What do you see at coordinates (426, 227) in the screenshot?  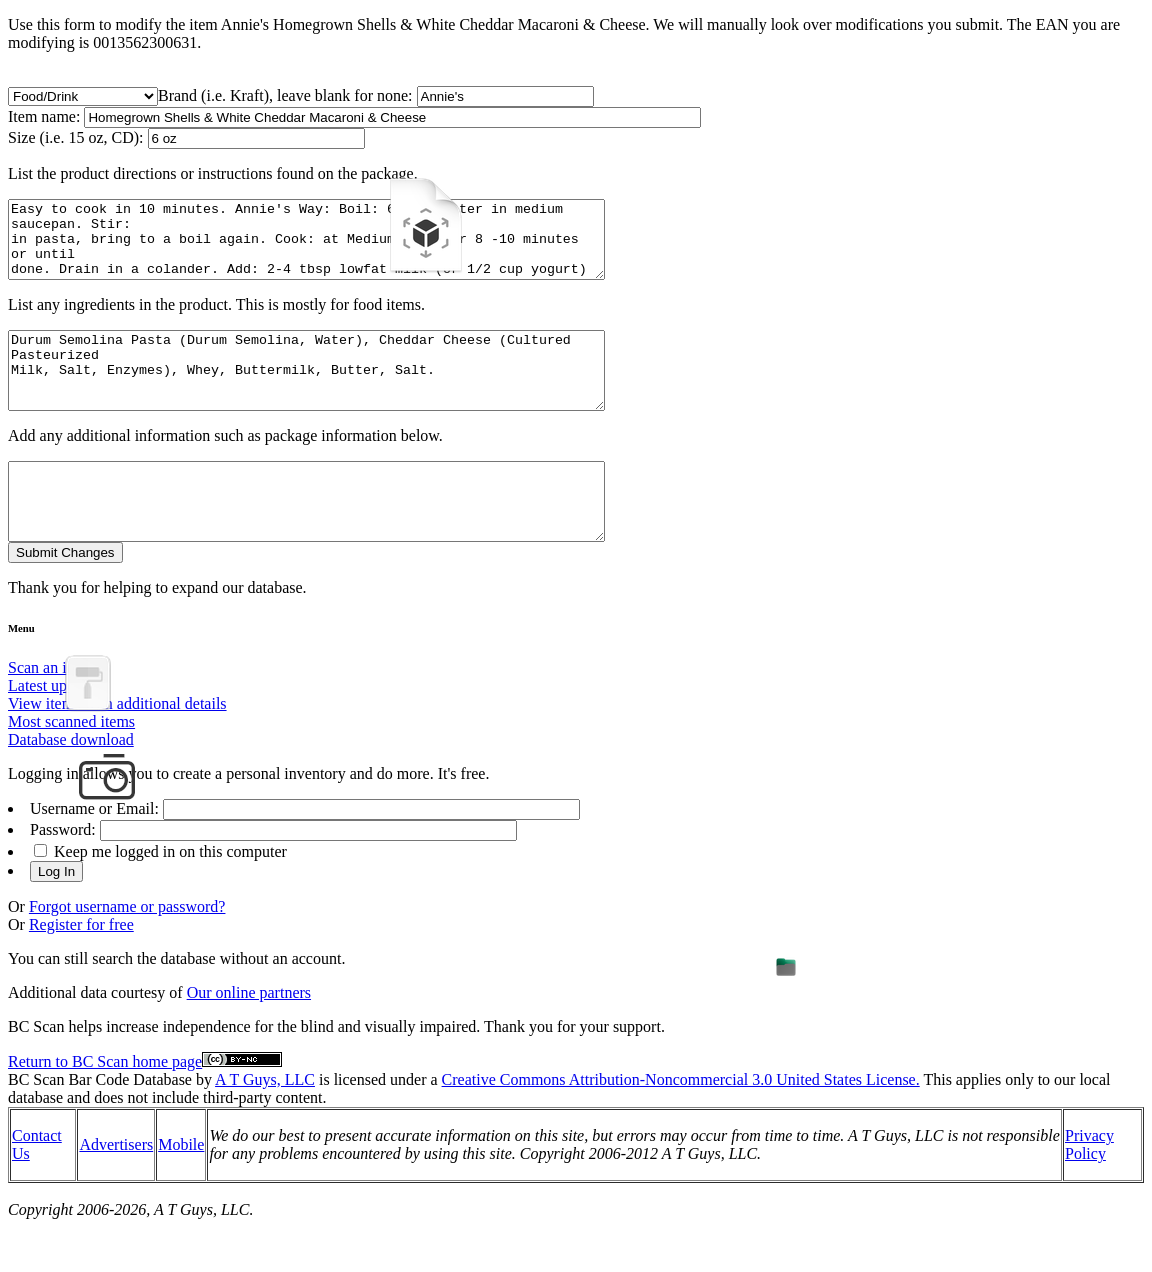 I see `open a 3D reality file or AR content` at bounding box center [426, 227].